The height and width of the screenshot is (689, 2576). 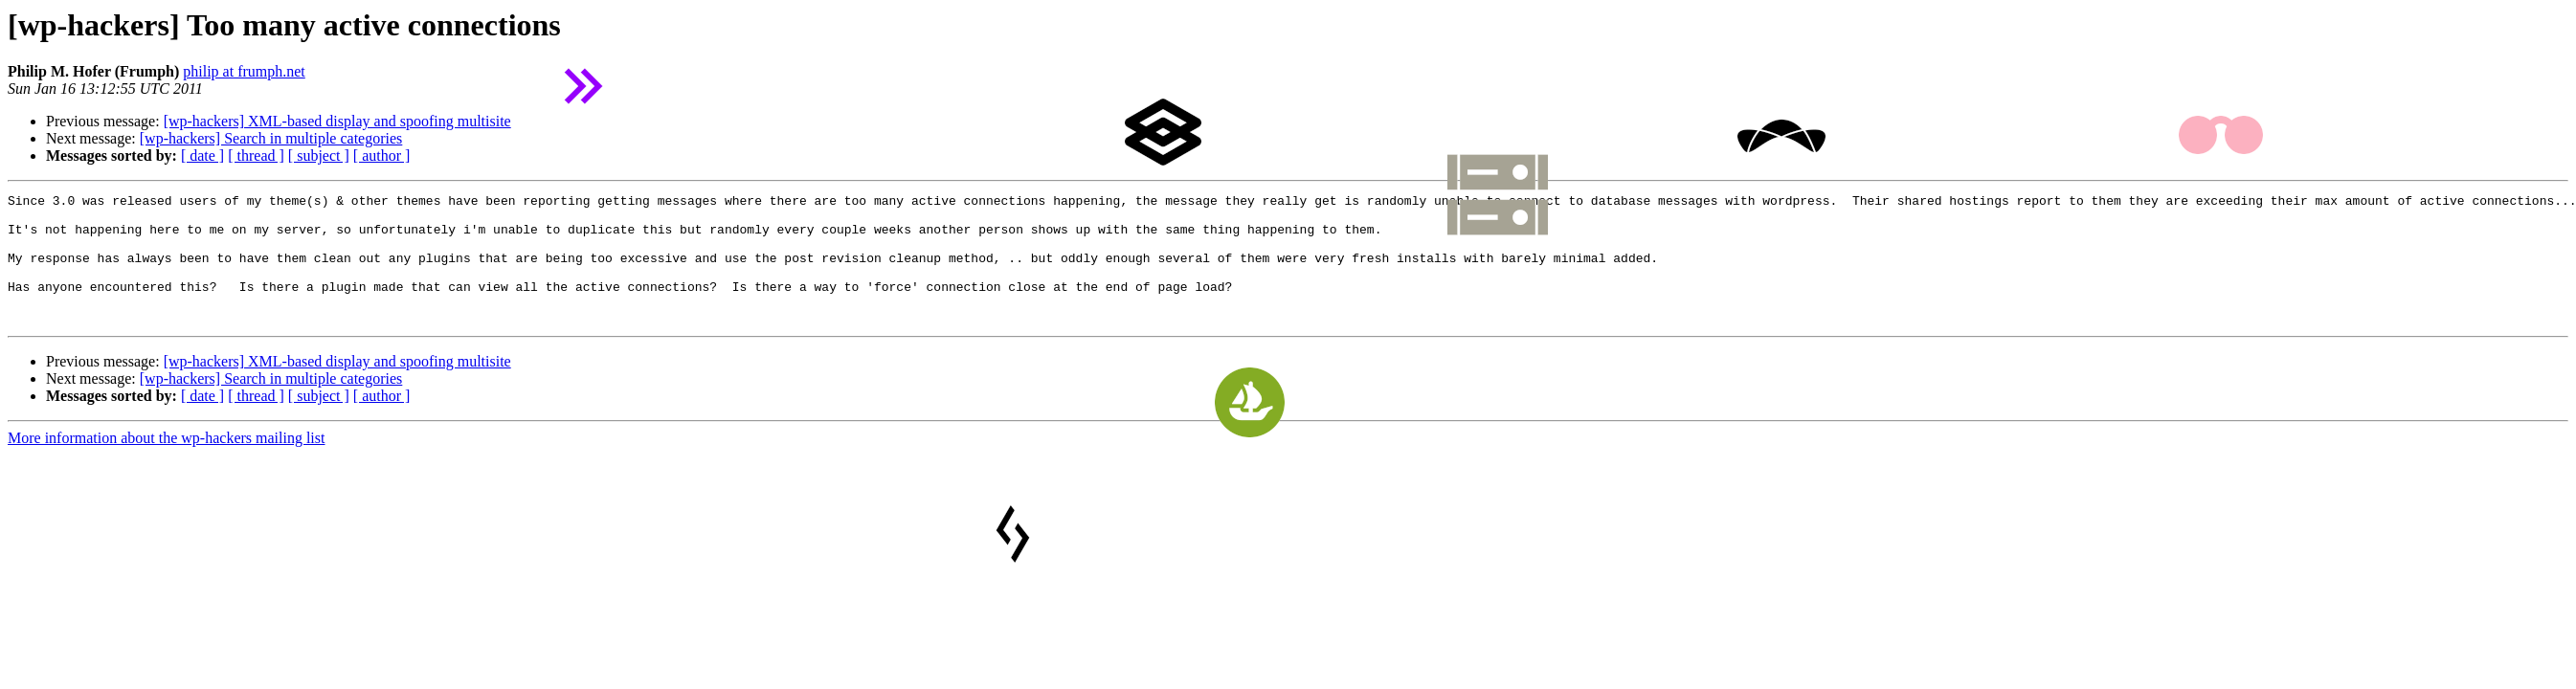 I want to click on google cloud storage service logo, so click(x=1497, y=194).